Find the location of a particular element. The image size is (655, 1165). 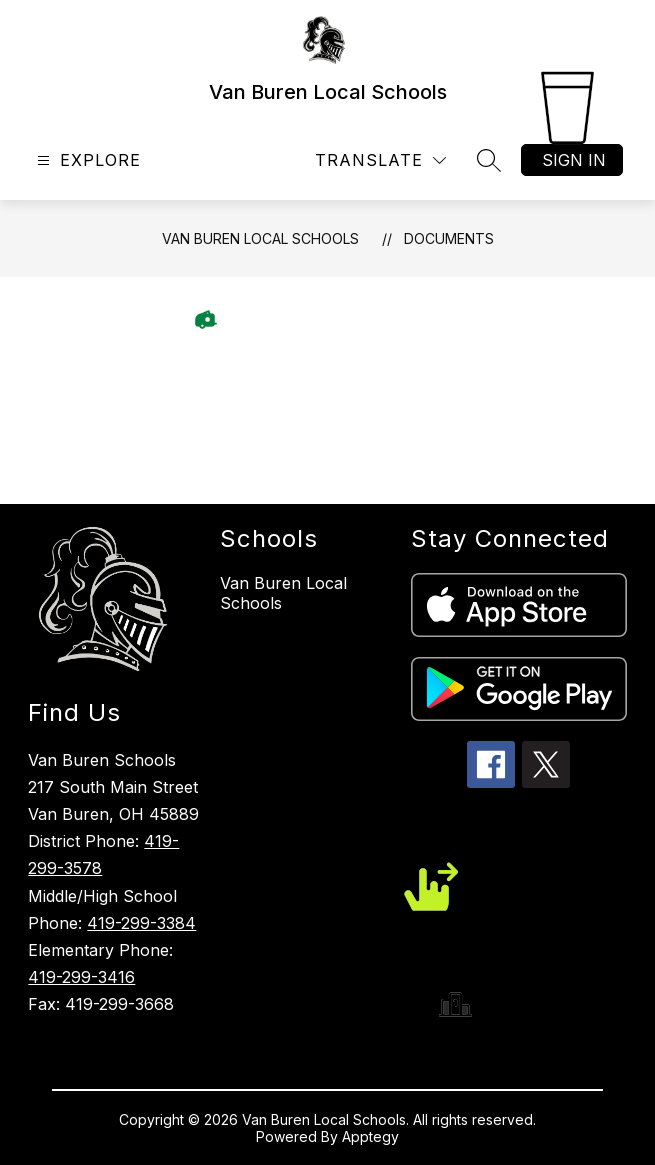

view leaderboard or rankings is located at coordinates (455, 1004).